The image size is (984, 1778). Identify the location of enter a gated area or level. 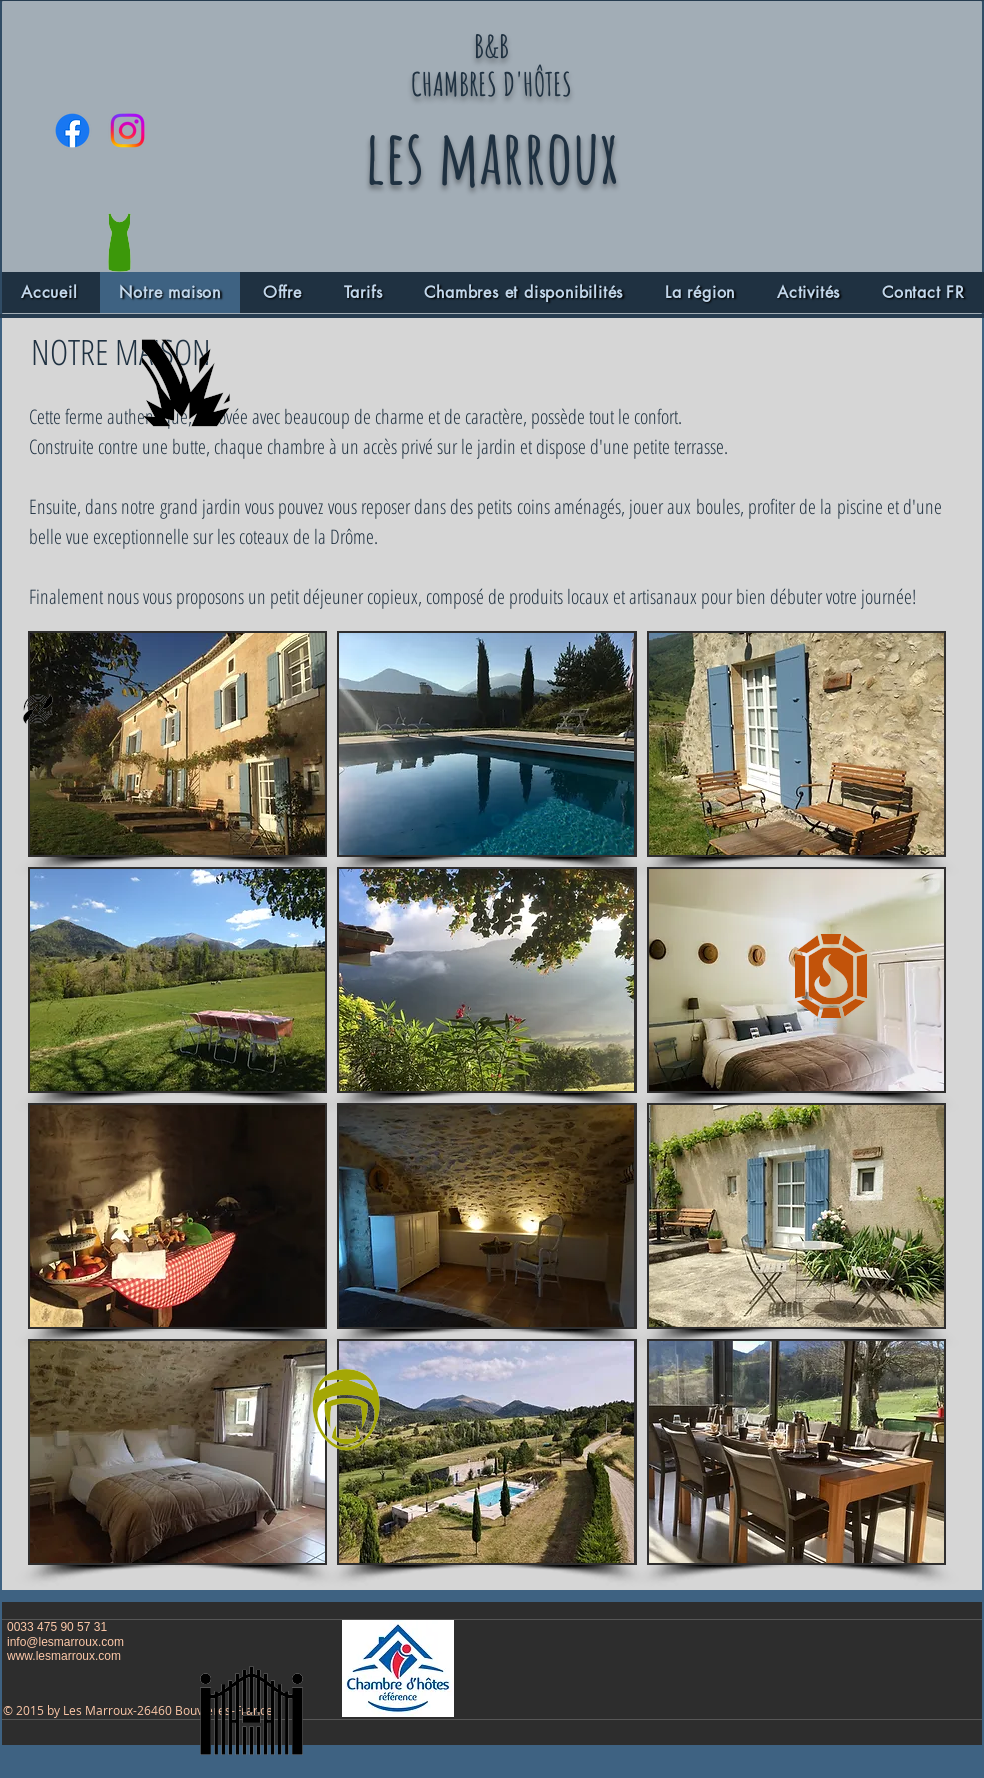
(251, 1703).